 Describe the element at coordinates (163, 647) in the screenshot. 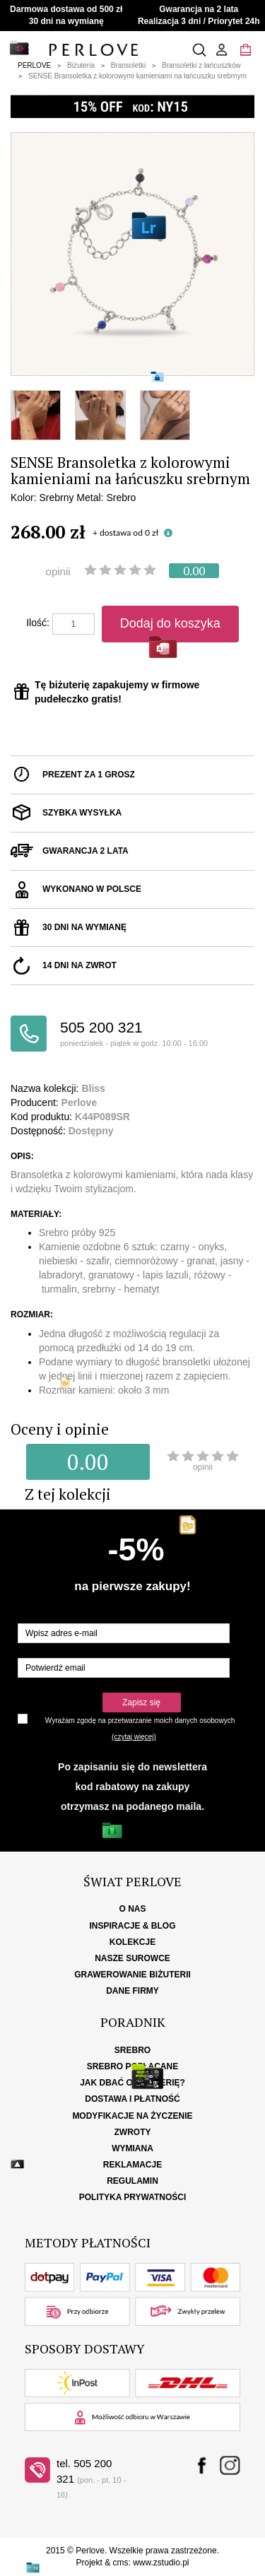

I see `folder containing microsoft access database files` at that location.